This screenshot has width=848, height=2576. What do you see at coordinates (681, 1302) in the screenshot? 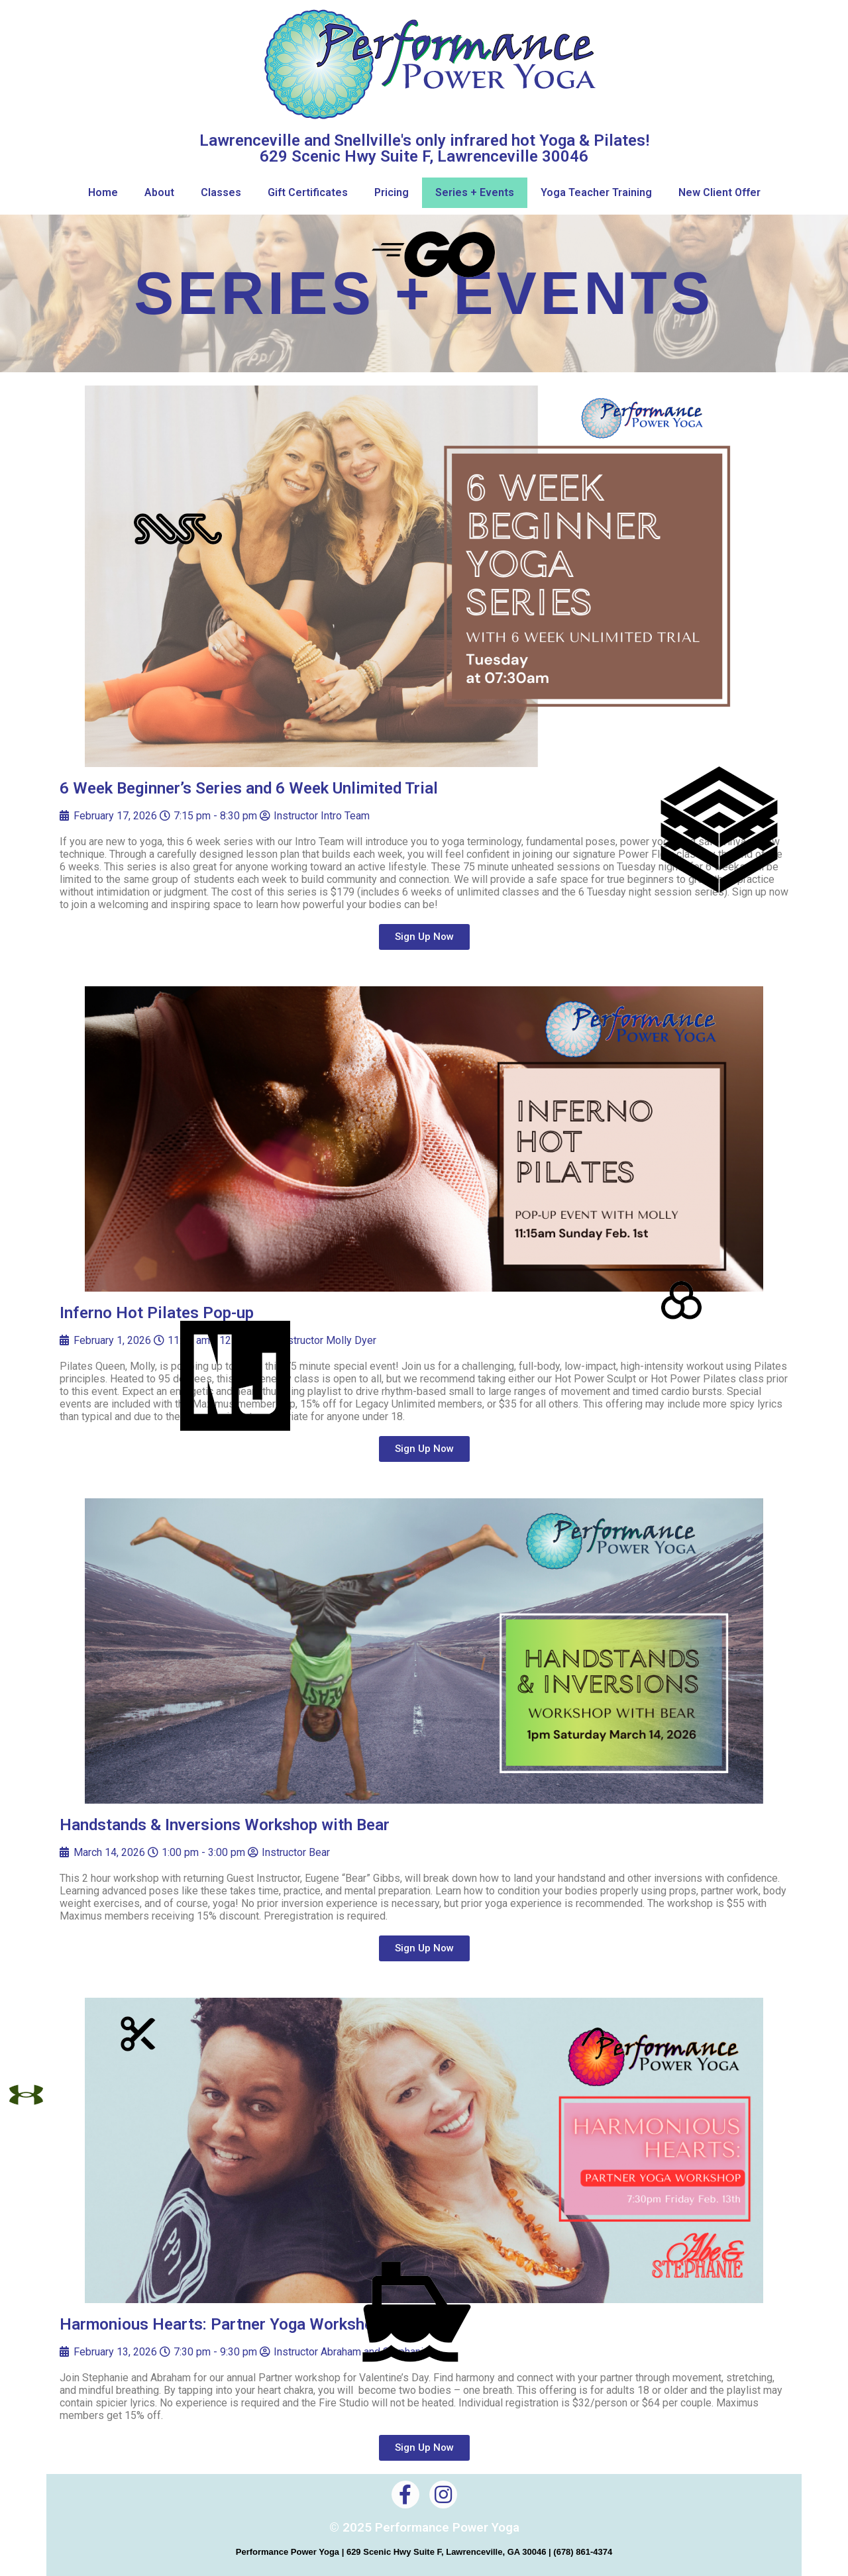
I see `adjust color filter settings` at bounding box center [681, 1302].